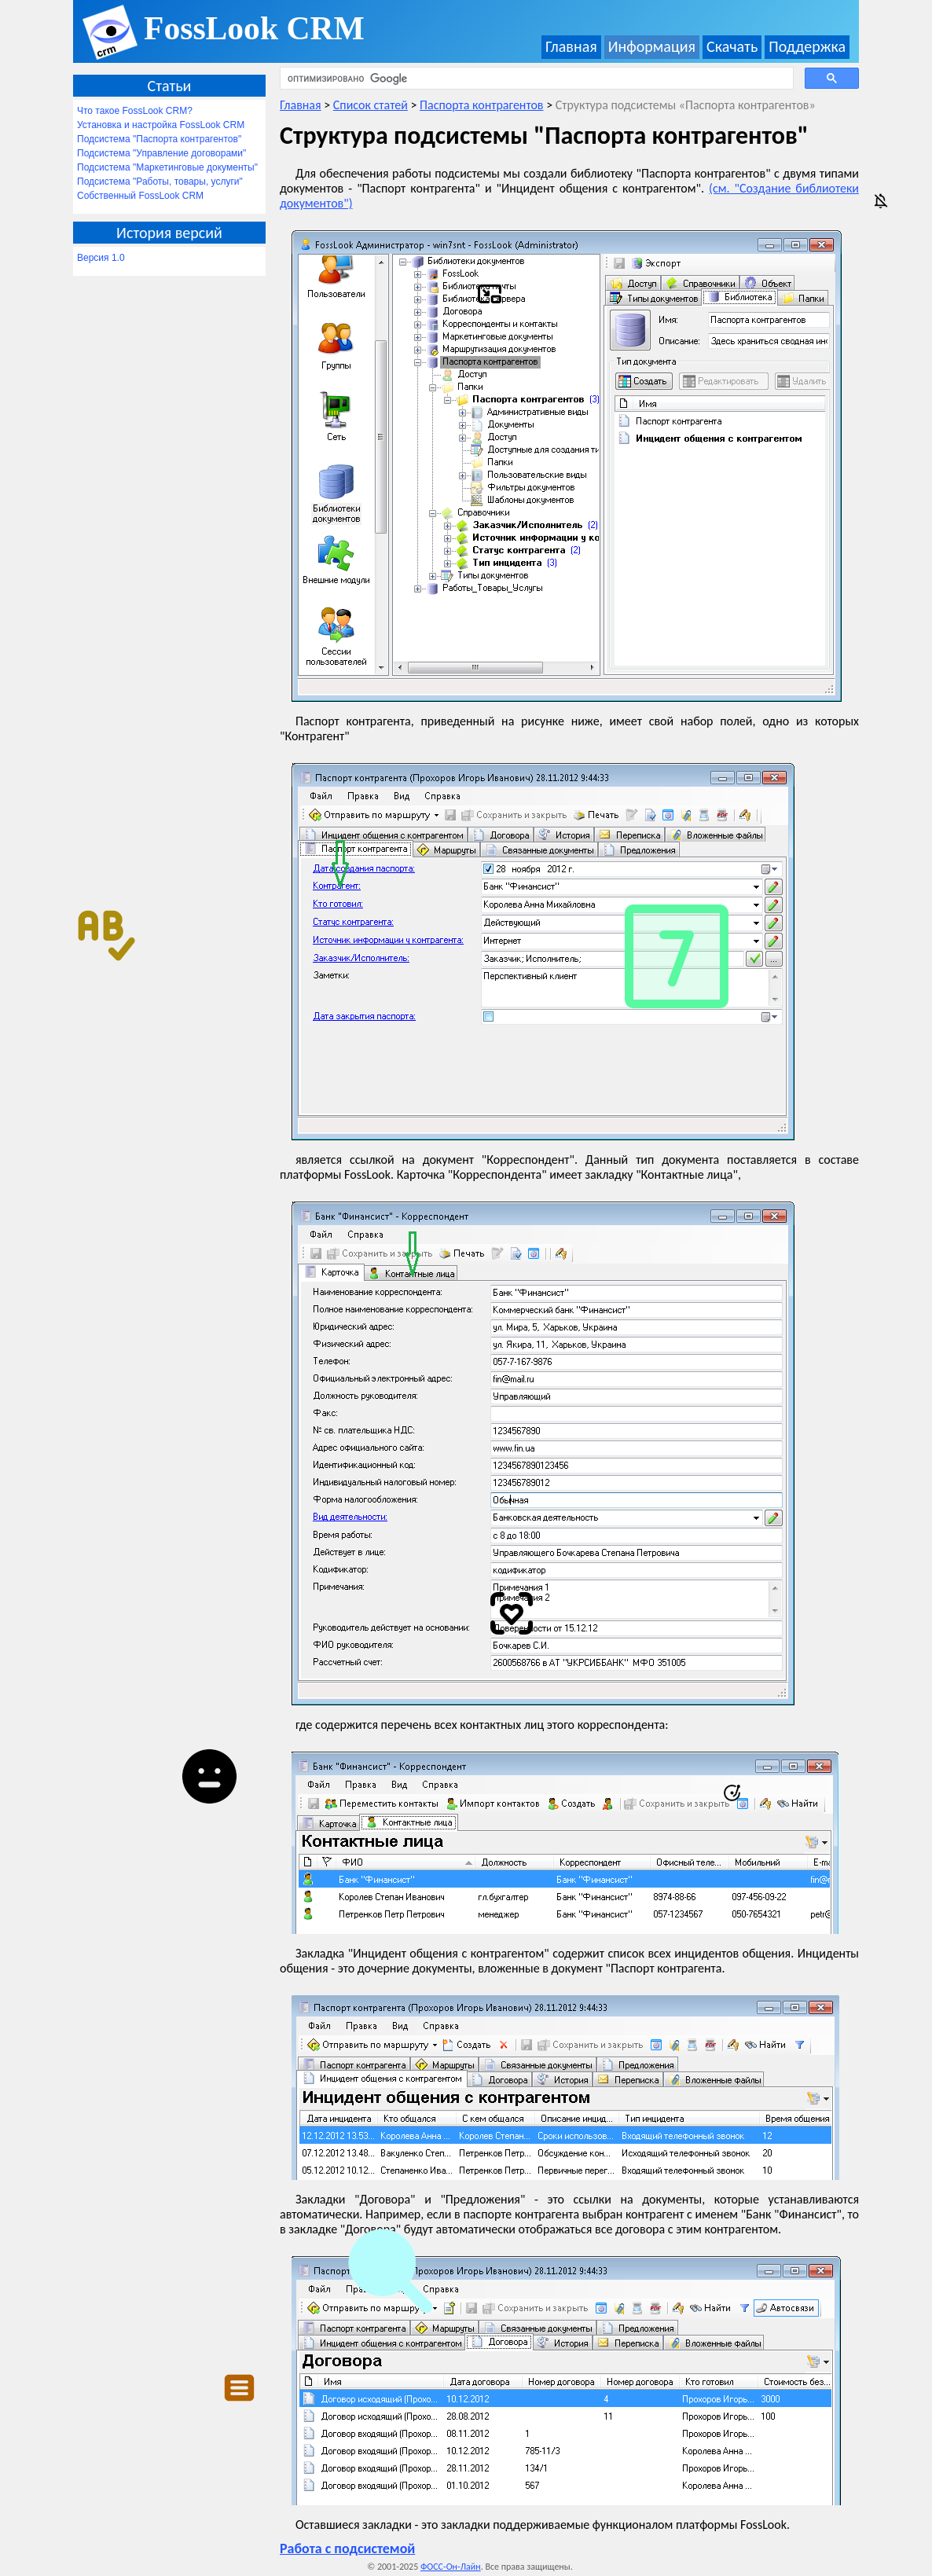 The image size is (932, 2576). I want to click on select or navigate to item number seven, so click(677, 956).